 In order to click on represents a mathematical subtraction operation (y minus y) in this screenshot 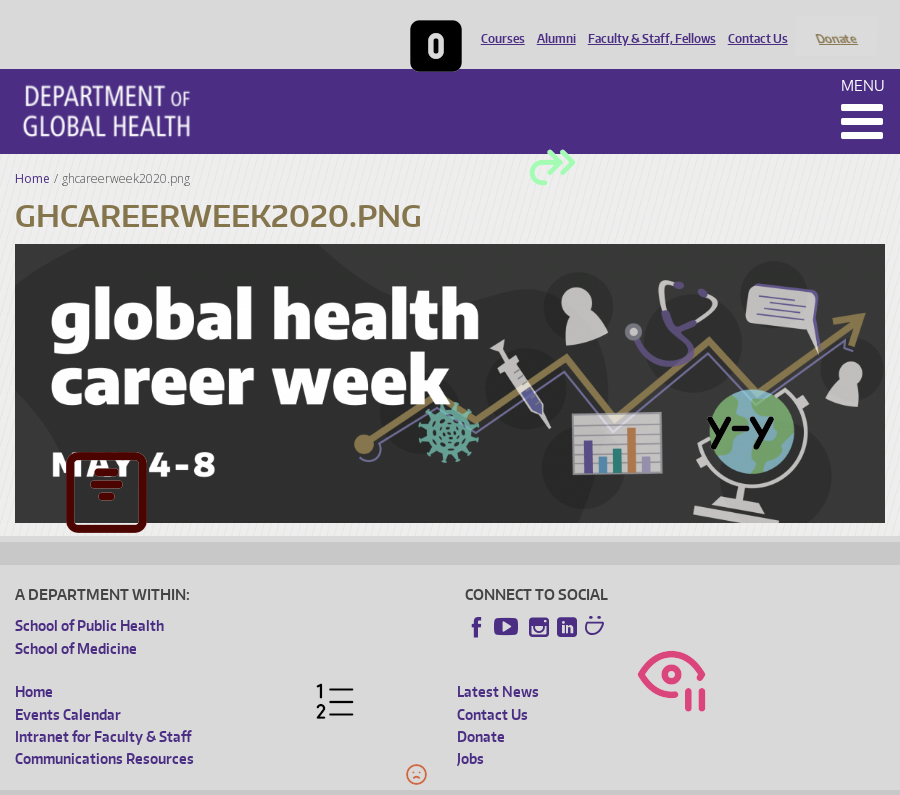, I will do `click(740, 428)`.